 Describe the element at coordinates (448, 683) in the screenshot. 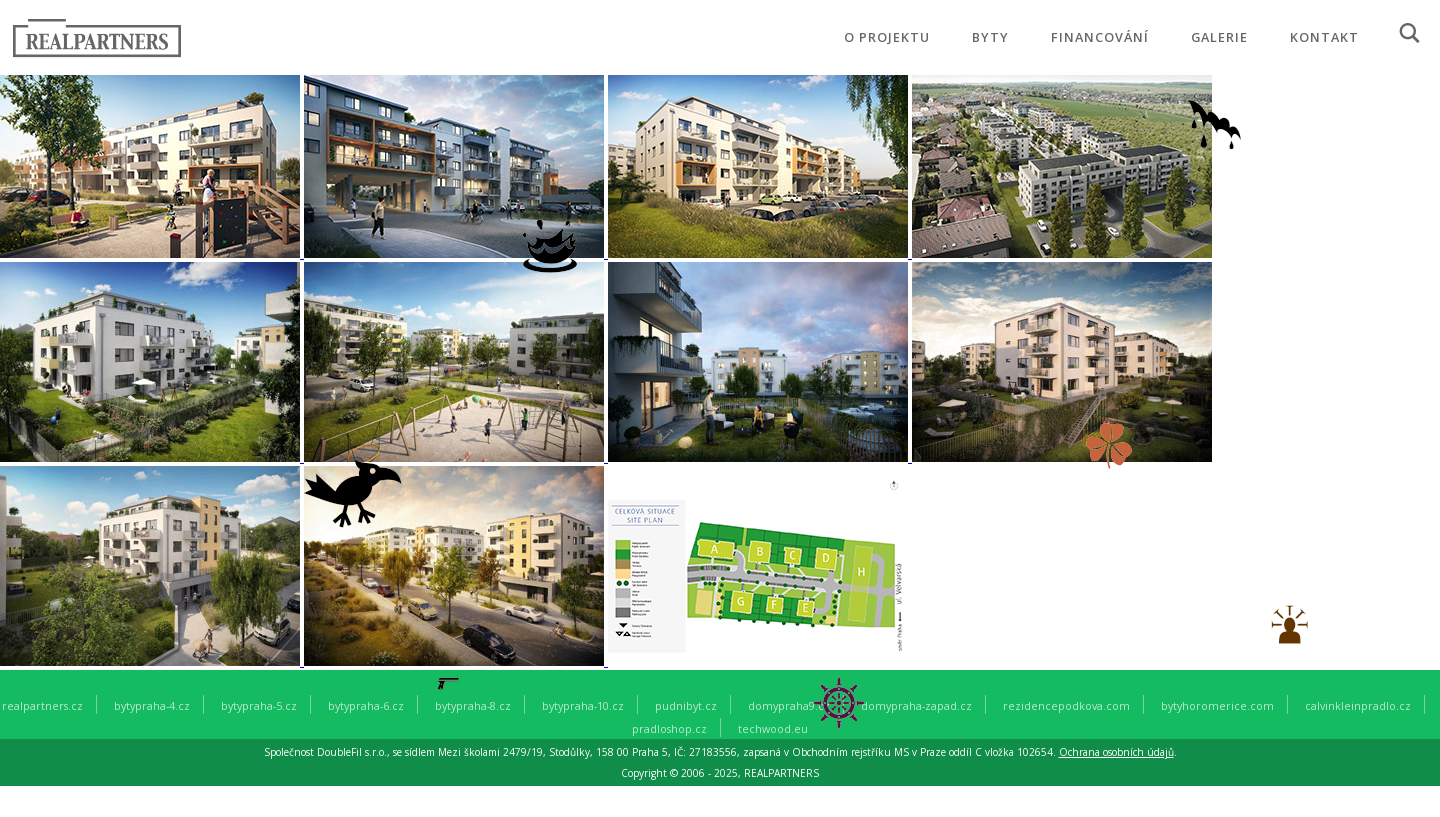

I see `select pistol weapon in game` at that location.